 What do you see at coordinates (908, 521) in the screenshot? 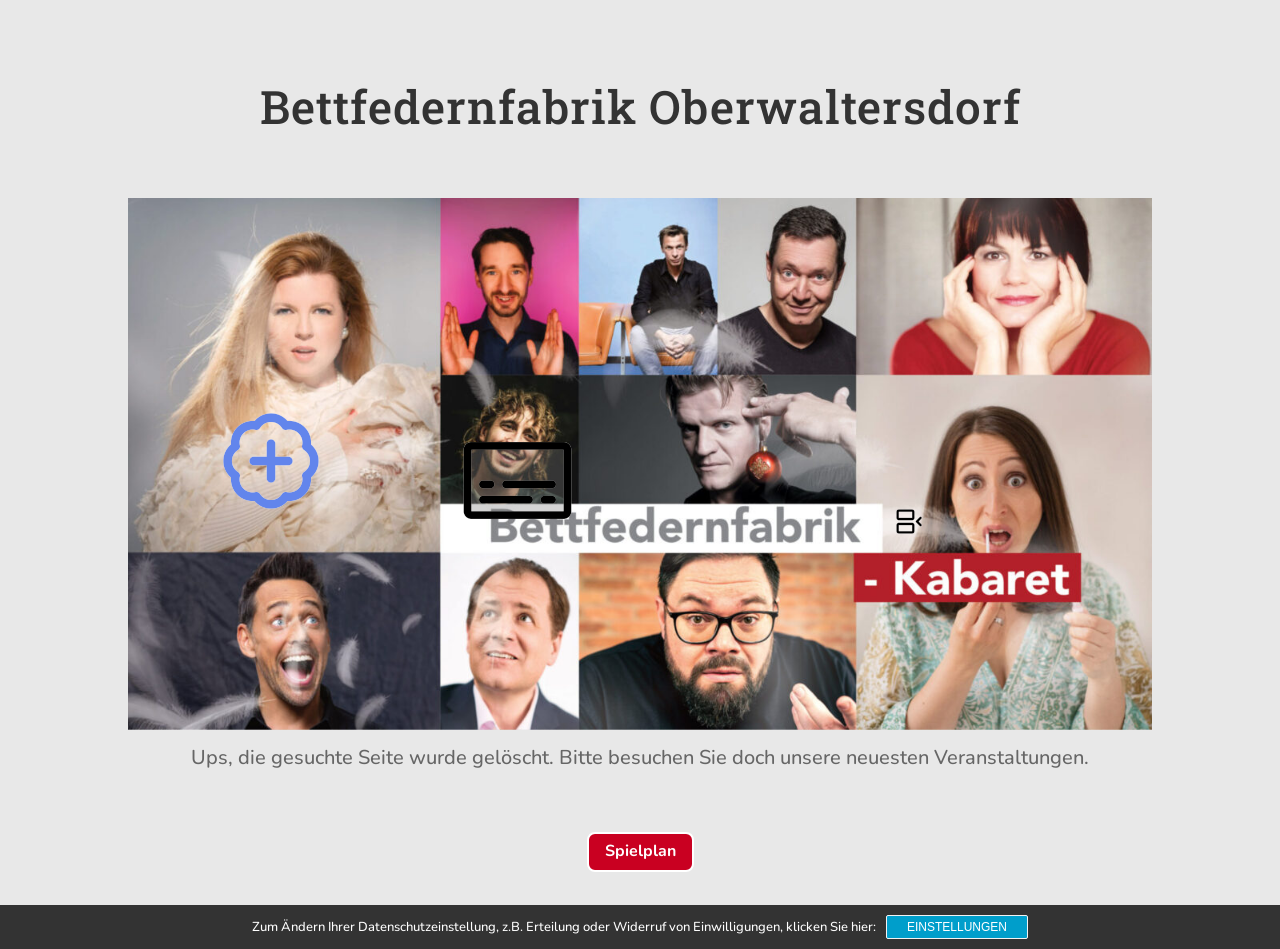
I see `move selected items to the end of a row` at bounding box center [908, 521].